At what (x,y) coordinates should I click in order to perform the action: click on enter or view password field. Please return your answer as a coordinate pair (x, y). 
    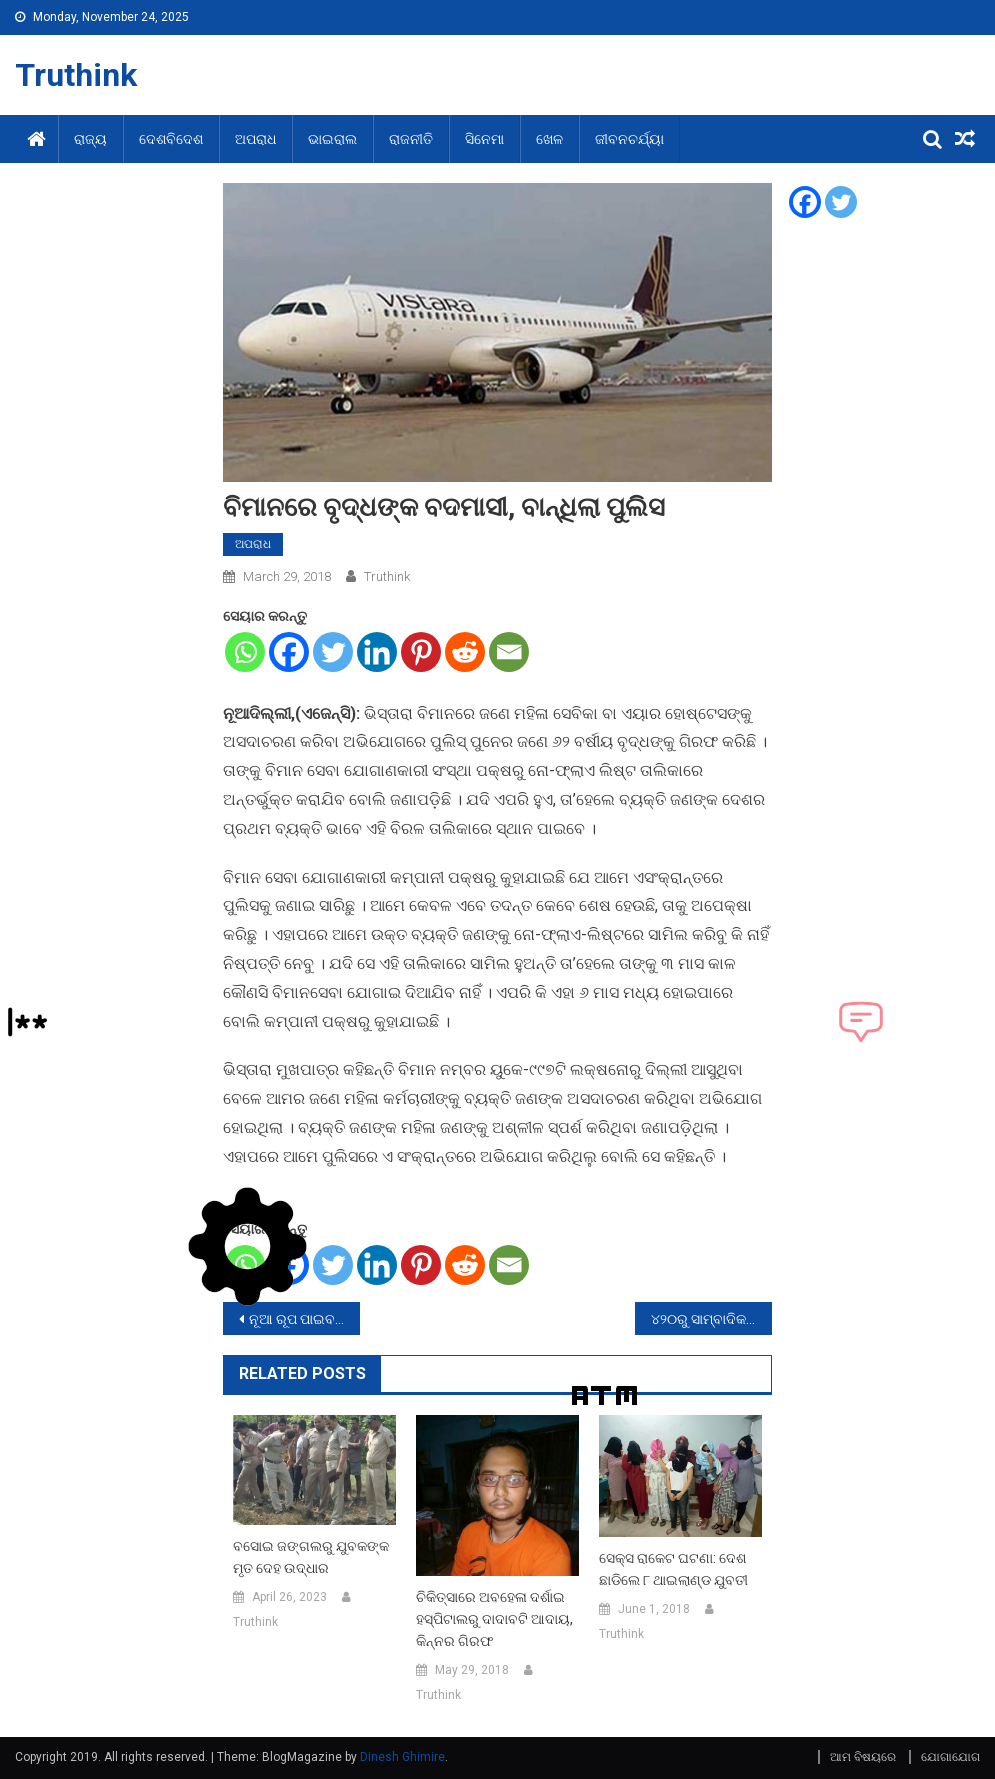
    Looking at the image, I should click on (26, 1022).